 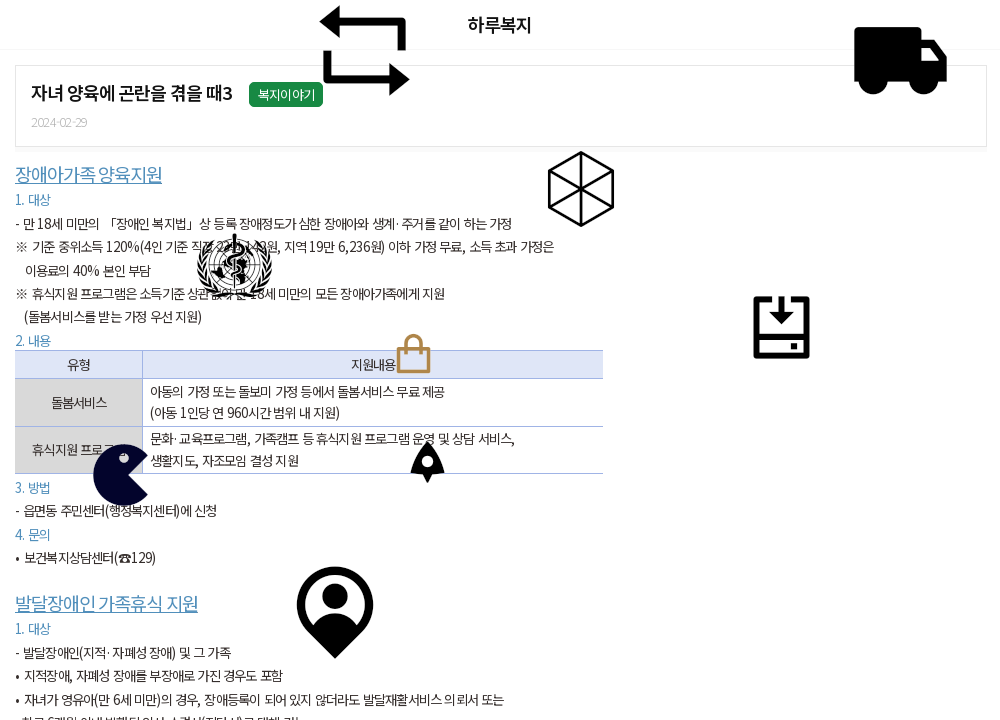 What do you see at coordinates (413, 354) in the screenshot?
I see `view your shopping cart` at bounding box center [413, 354].